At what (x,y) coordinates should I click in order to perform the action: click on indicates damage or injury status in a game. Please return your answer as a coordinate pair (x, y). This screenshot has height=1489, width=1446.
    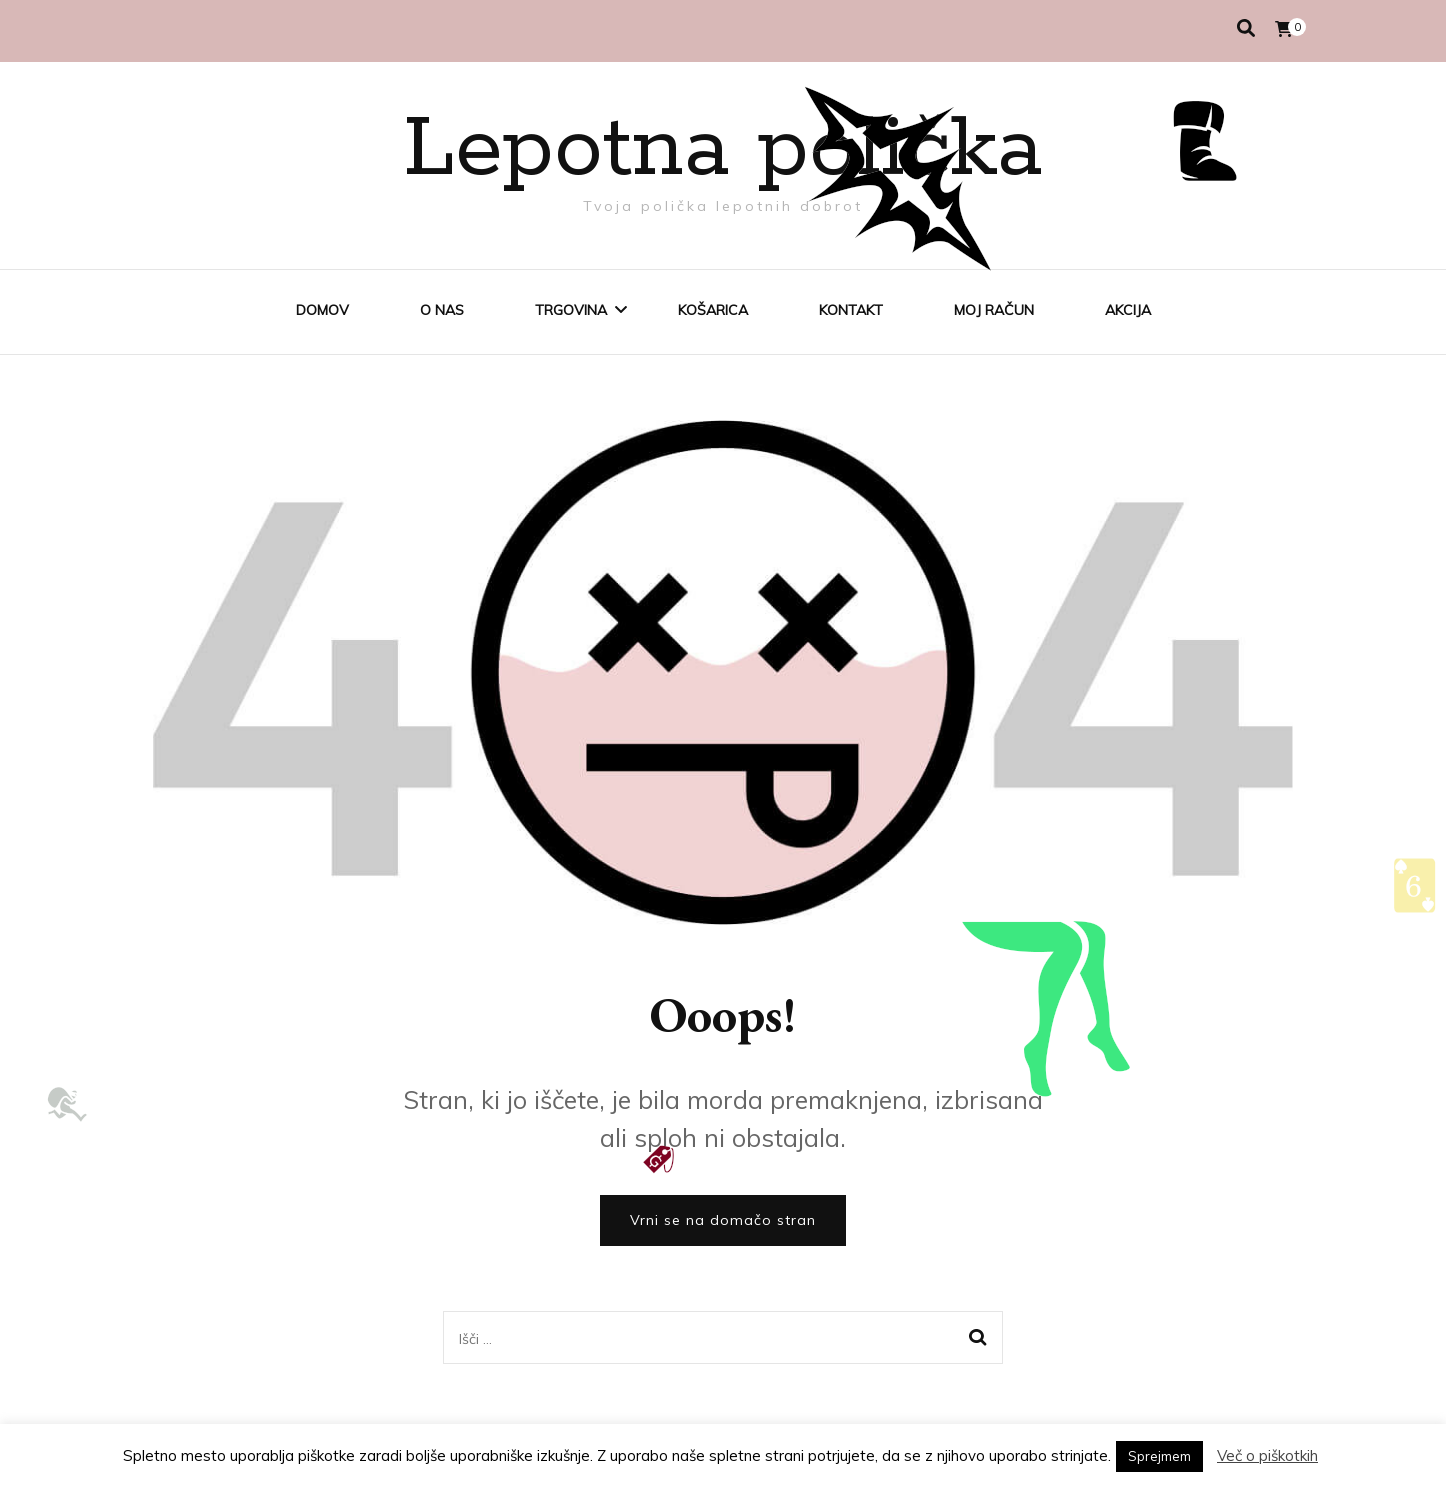
    Looking at the image, I should click on (897, 178).